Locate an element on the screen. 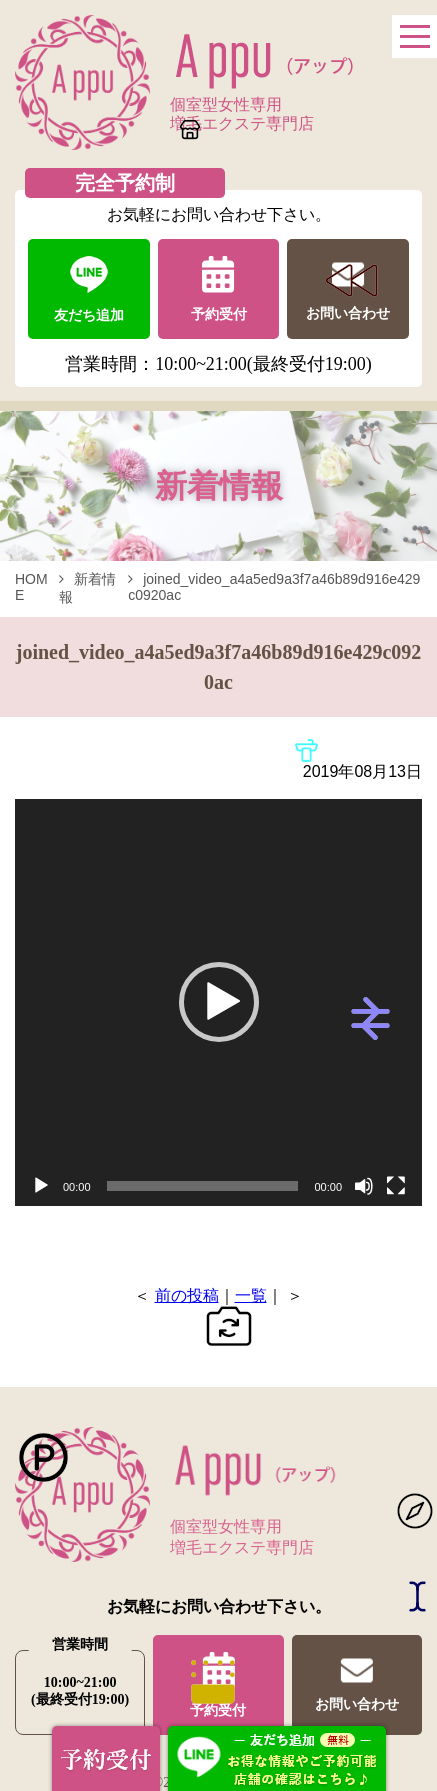 This screenshot has width=437, height=1791. switch between front and rear camera is located at coordinates (229, 1327).